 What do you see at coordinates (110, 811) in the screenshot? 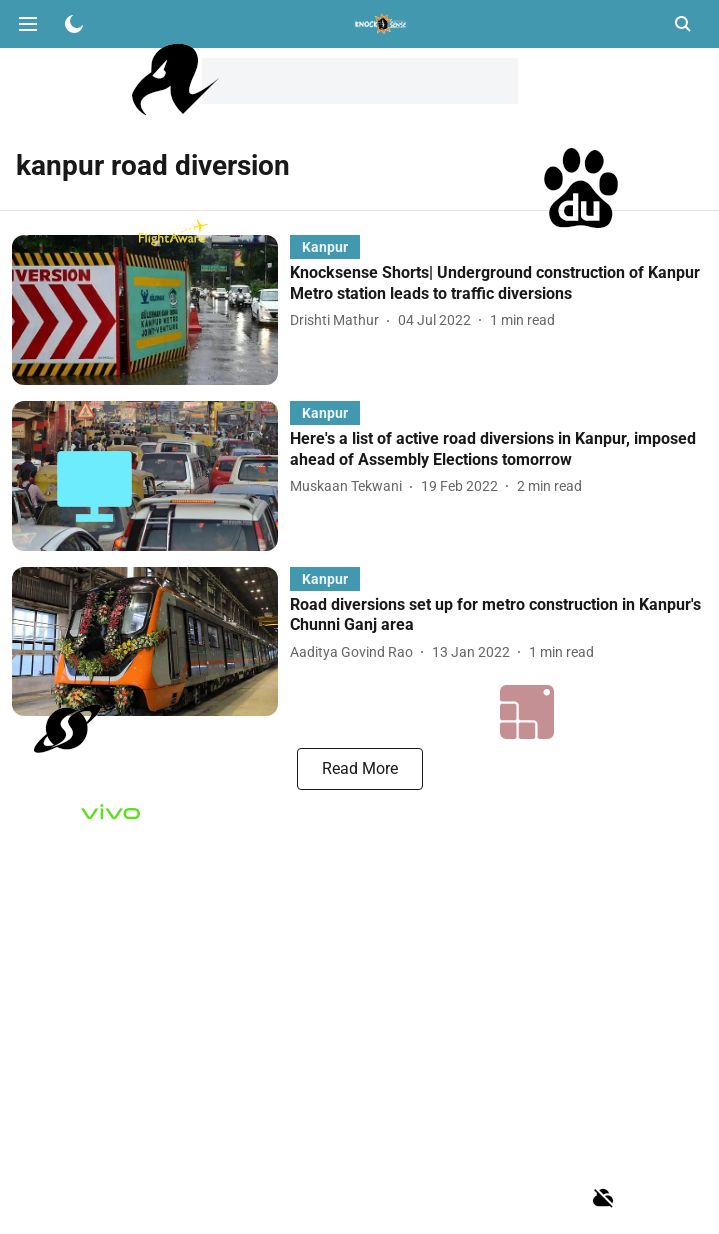
I see `vivo brand logo` at bounding box center [110, 811].